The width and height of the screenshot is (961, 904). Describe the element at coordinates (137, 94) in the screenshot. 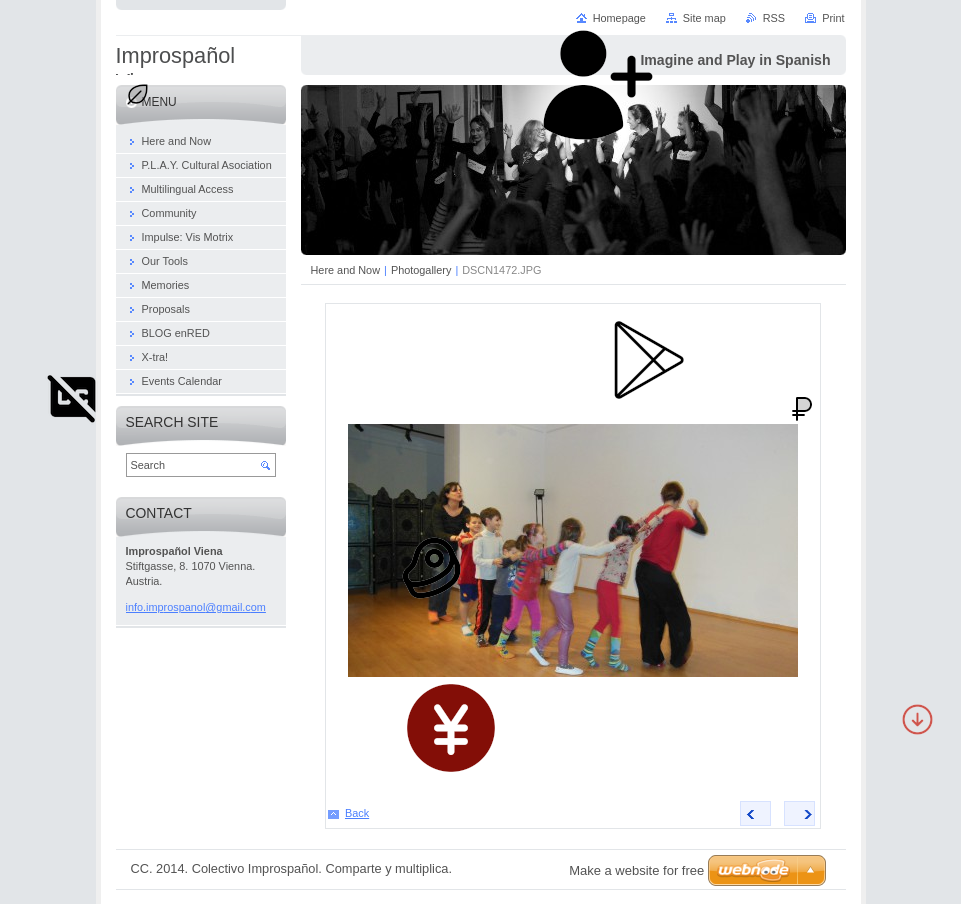

I see `eco-friendly or sustainable option` at that location.